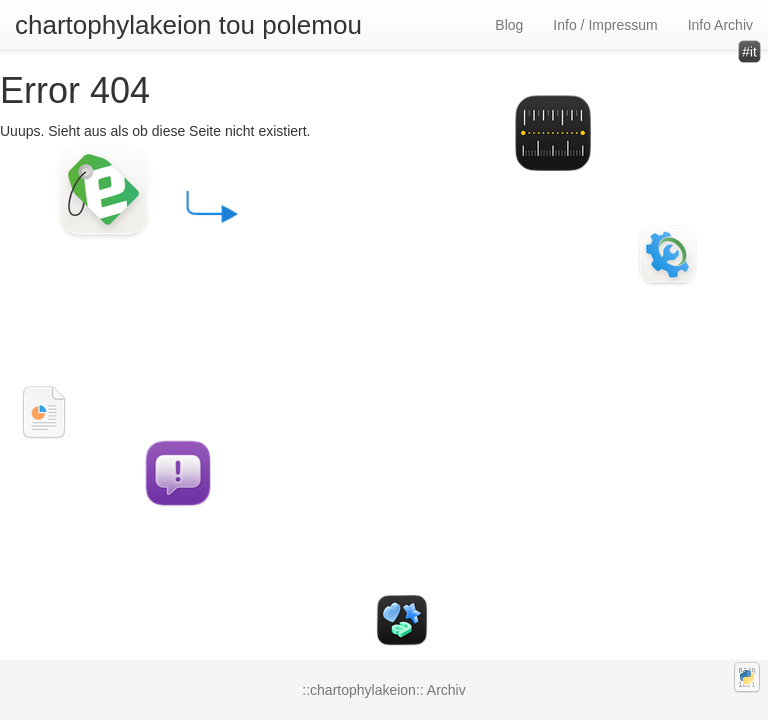  What do you see at coordinates (553, 133) in the screenshot?
I see `open the measure app to check dimensions` at bounding box center [553, 133].